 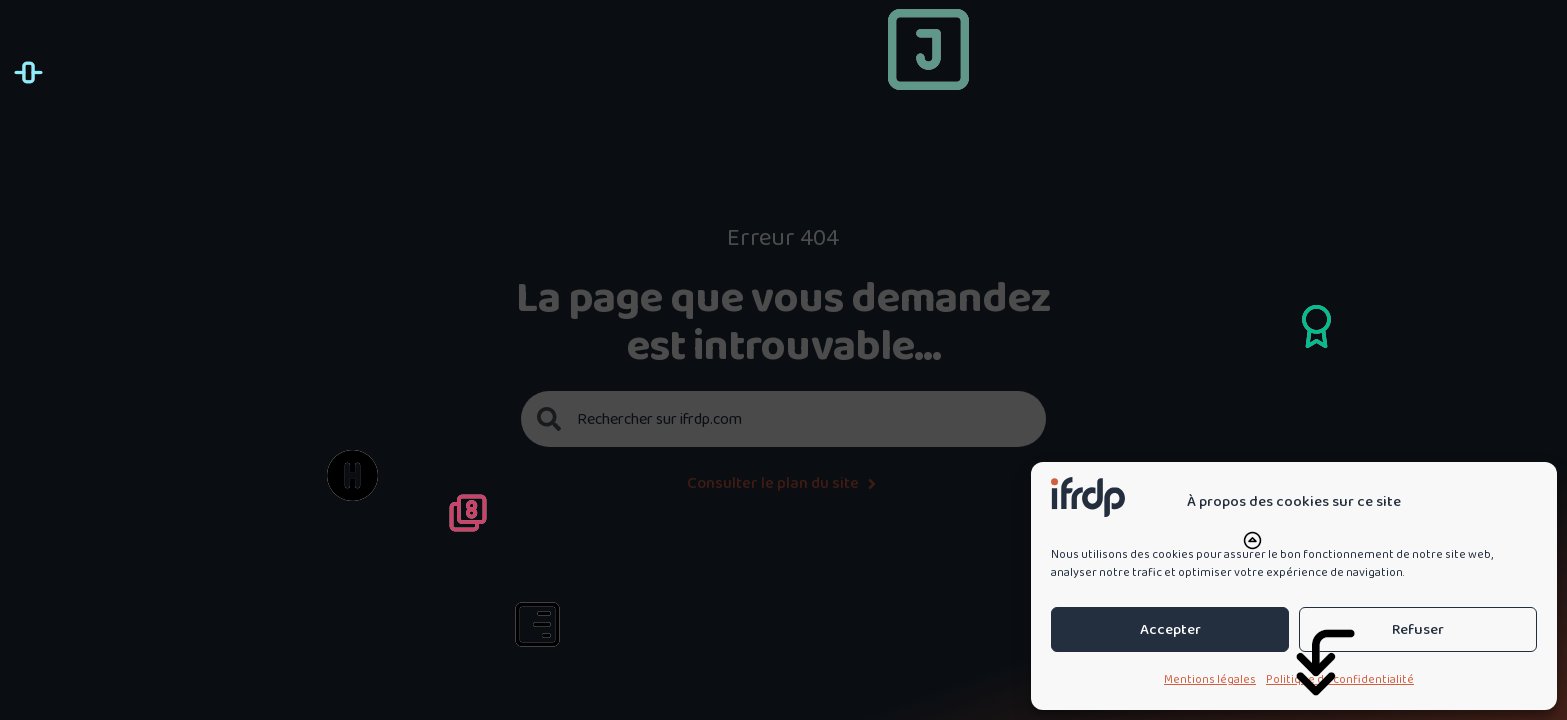 What do you see at coordinates (928, 49) in the screenshot?
I see `represents the letter J in a menu or keyboard interface` at bounding box center [928, 49].